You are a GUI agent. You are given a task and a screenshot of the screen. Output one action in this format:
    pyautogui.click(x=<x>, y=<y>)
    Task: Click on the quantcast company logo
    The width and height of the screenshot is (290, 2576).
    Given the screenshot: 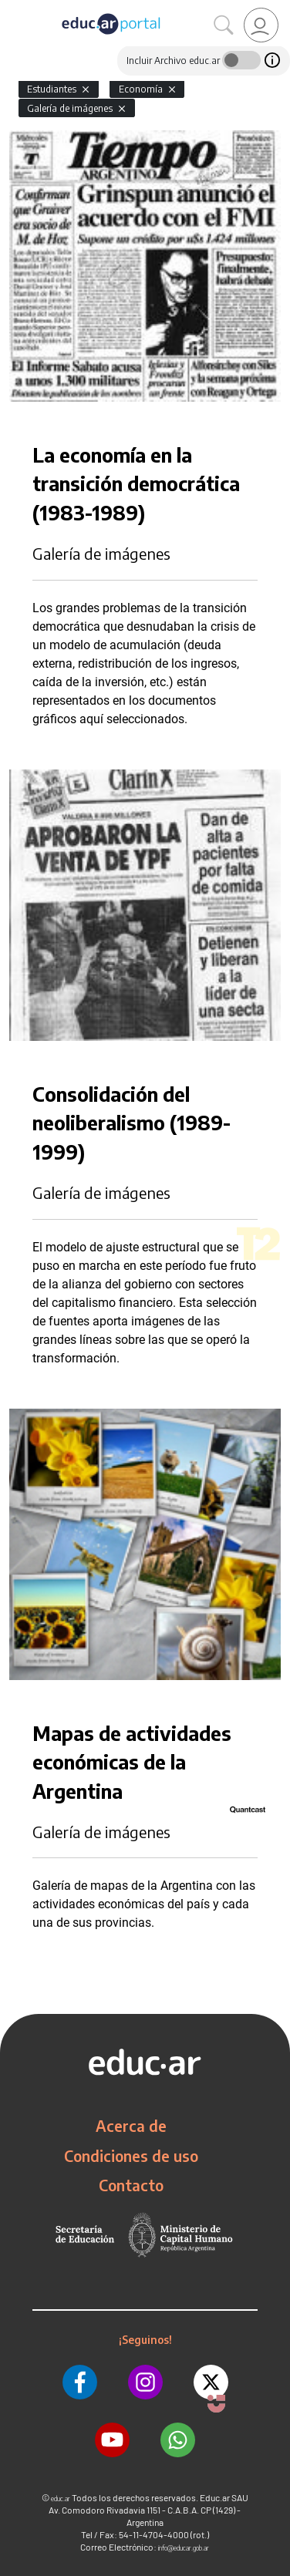 What is the action you would take?
    pyautogui.click(x=248, y=1810)
    